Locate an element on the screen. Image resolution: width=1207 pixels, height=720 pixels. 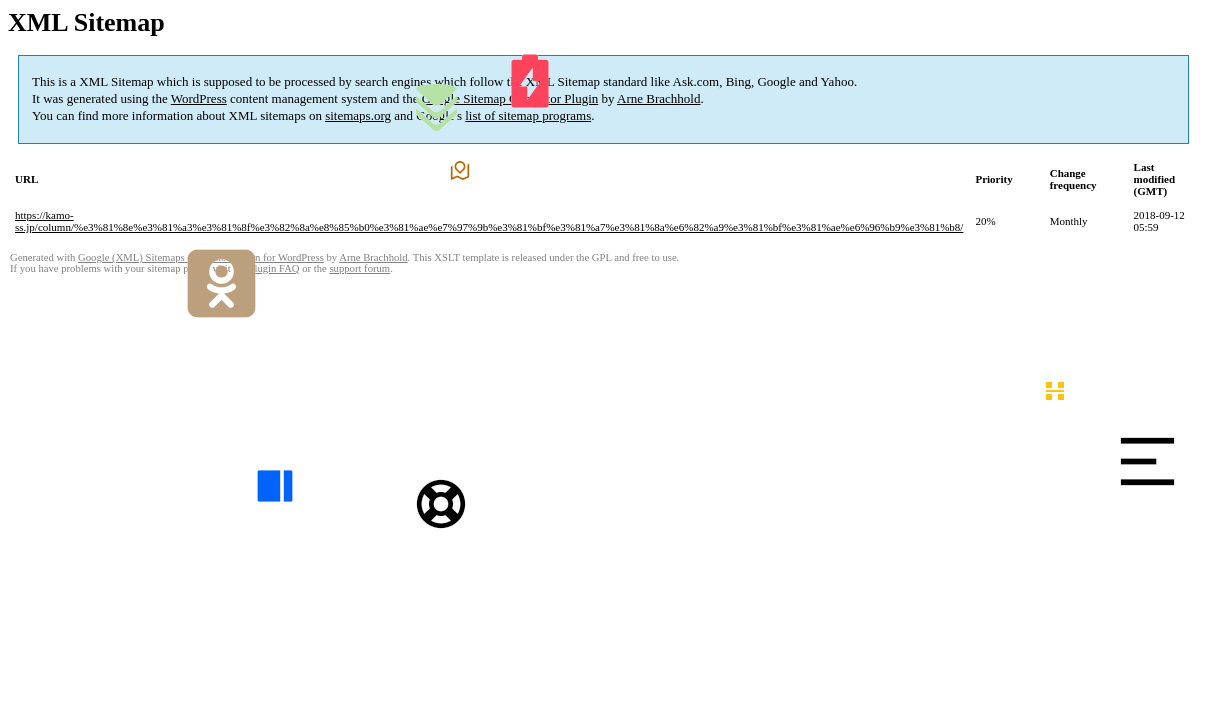
switch to right sidebar layout is located at coordinates (275, 486).